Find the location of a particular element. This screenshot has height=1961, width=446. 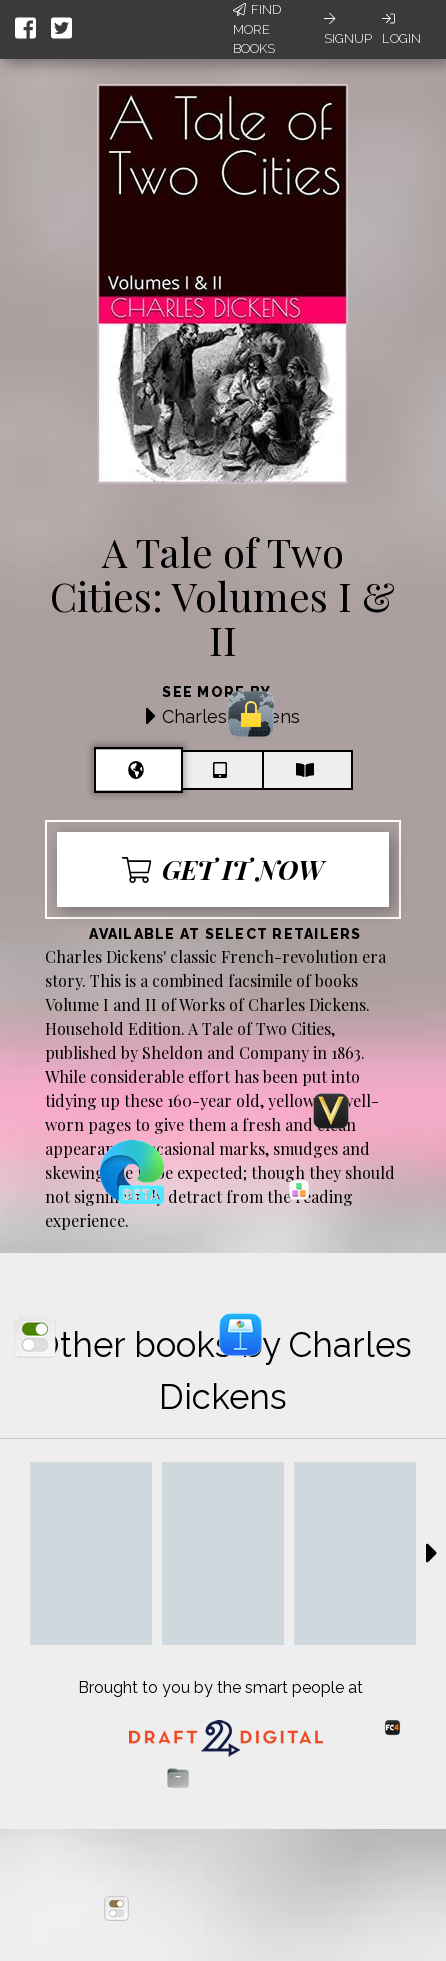

open the file manager application is located at coordinates (178, 1778).